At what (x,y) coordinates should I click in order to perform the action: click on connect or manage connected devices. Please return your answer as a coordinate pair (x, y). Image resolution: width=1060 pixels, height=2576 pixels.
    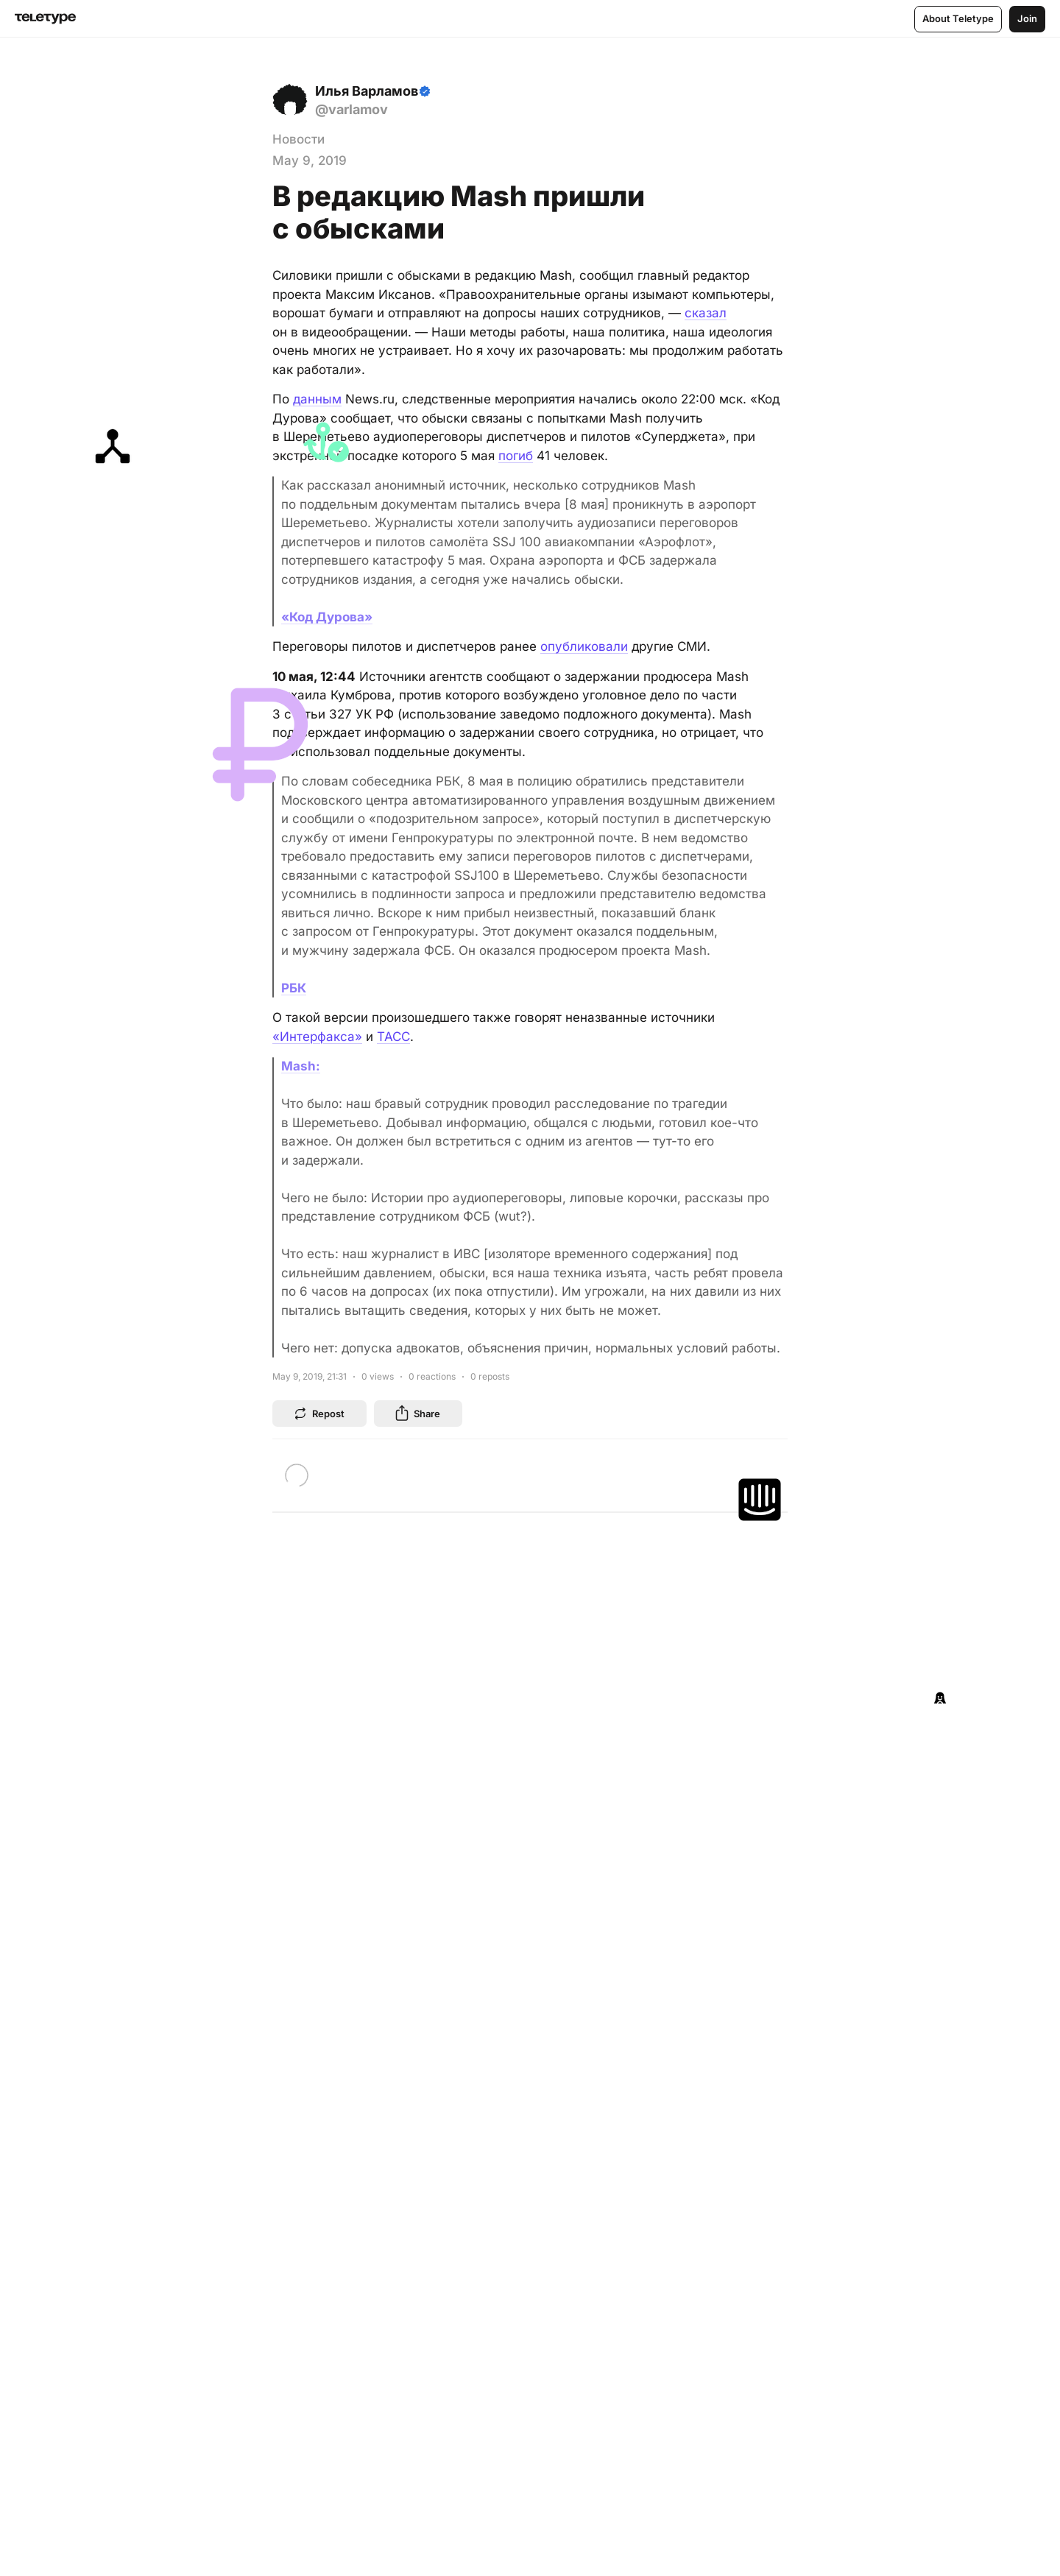
    Looking at the image, I should click on (113, 446).